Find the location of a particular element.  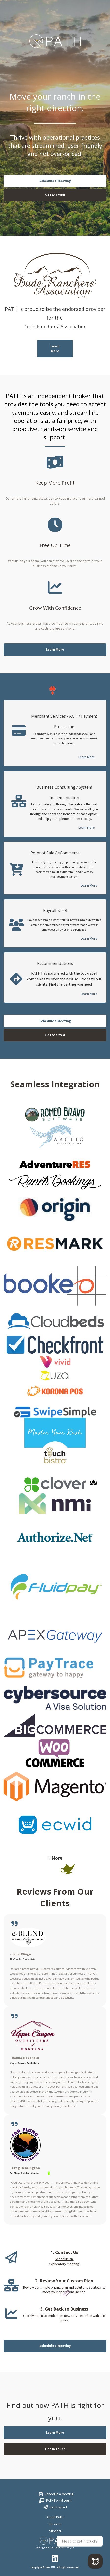

access wish or bonus features is located at coordinates (68, 1869).